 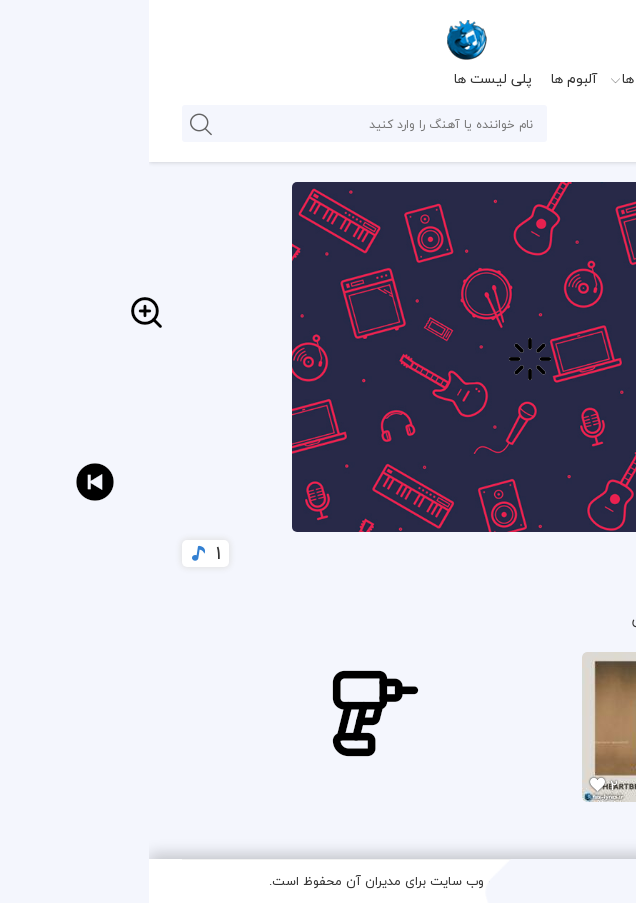 I want to click on skip to previous track, so click(x=95, y=482).